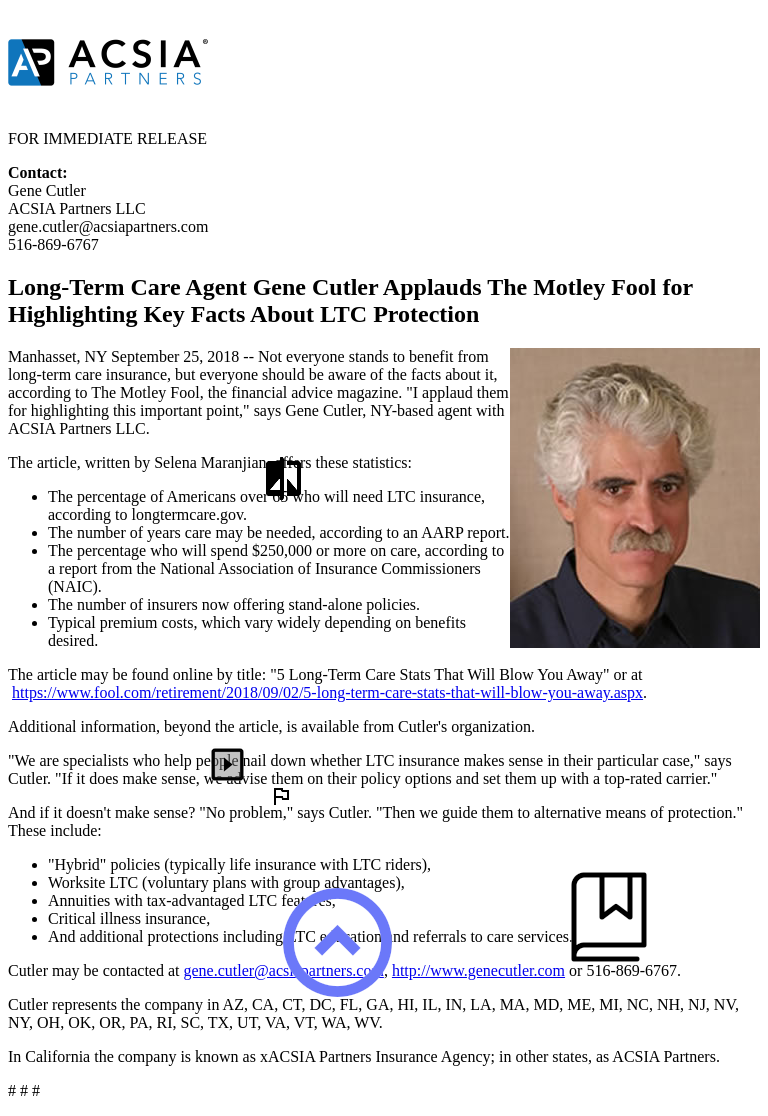 This screenshot has height=1116, width=768. What do you see at coordinates (283, 478) in the screenshot?
I see `compare two images side by side` at bounding box center [283, 478].